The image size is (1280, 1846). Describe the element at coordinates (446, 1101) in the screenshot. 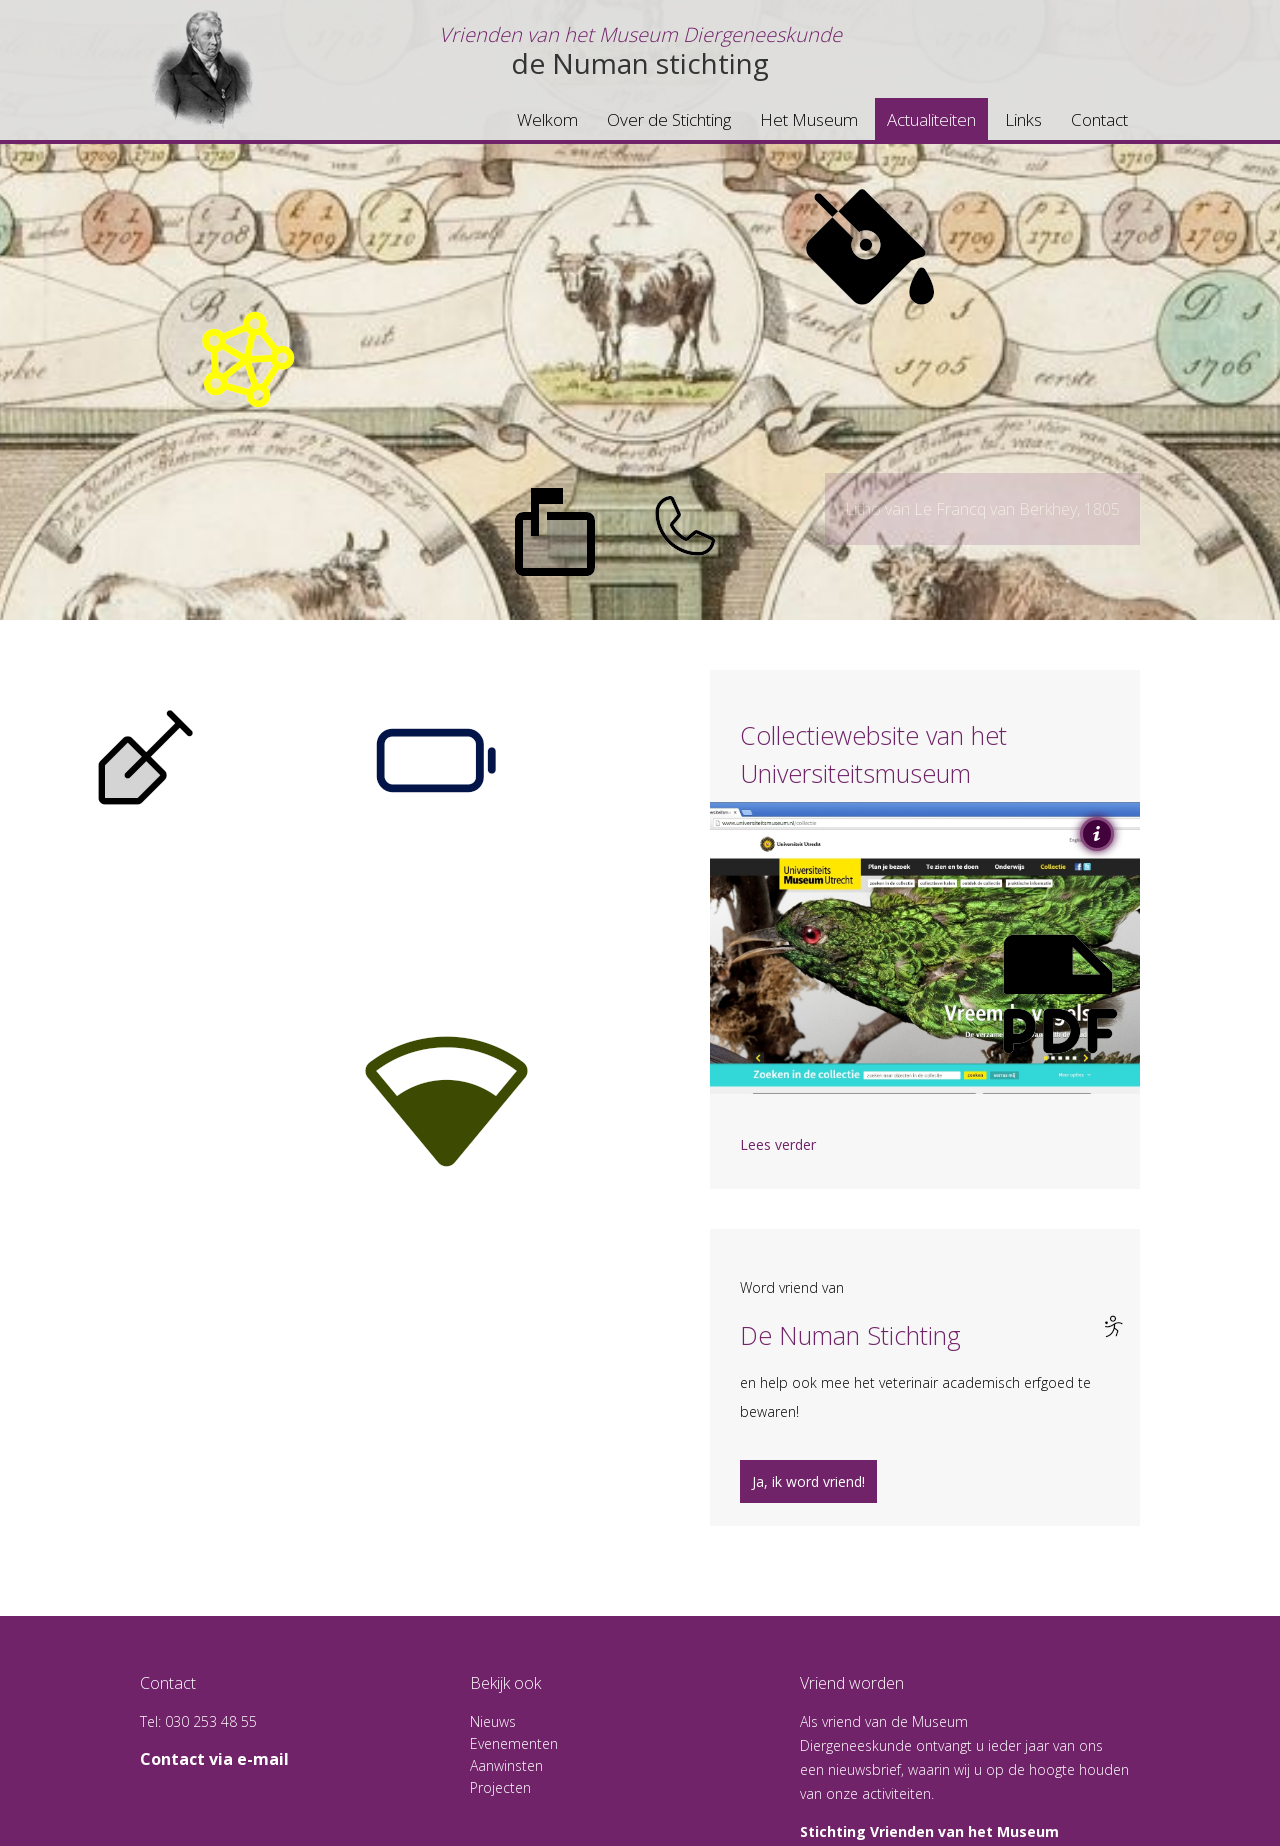

I see `indicates moderate wifi signal strength` at that location.